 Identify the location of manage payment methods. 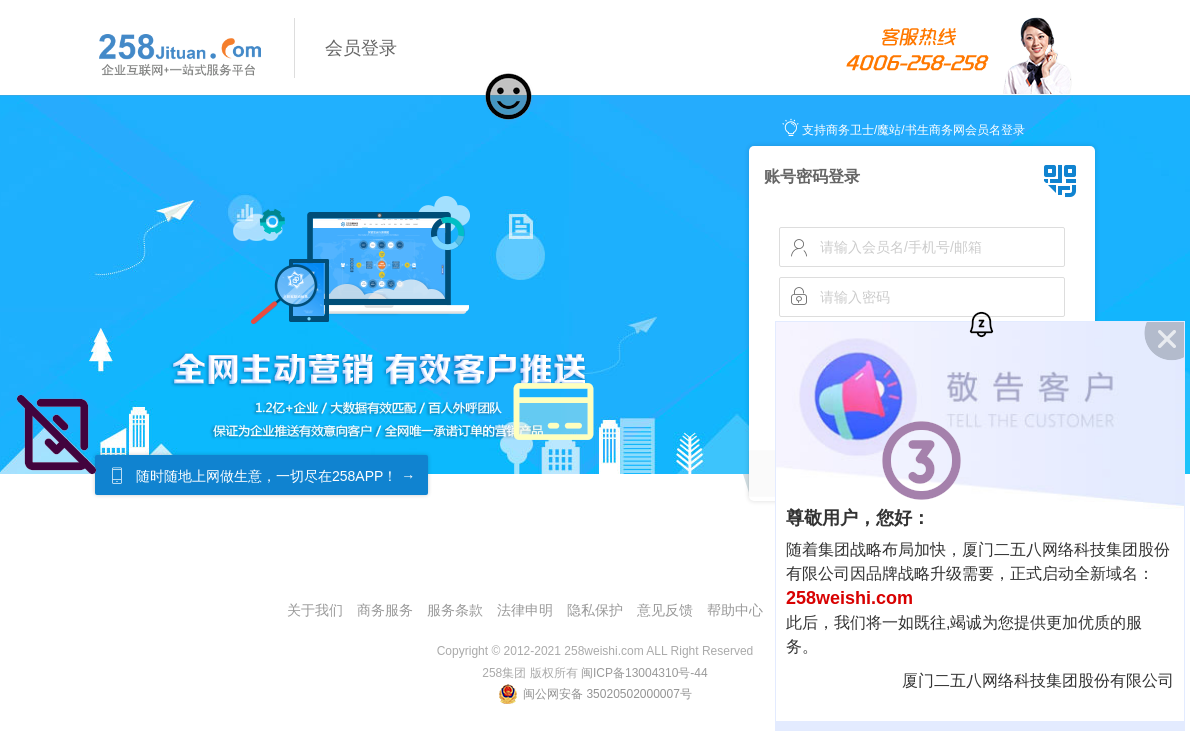
(553, 411).